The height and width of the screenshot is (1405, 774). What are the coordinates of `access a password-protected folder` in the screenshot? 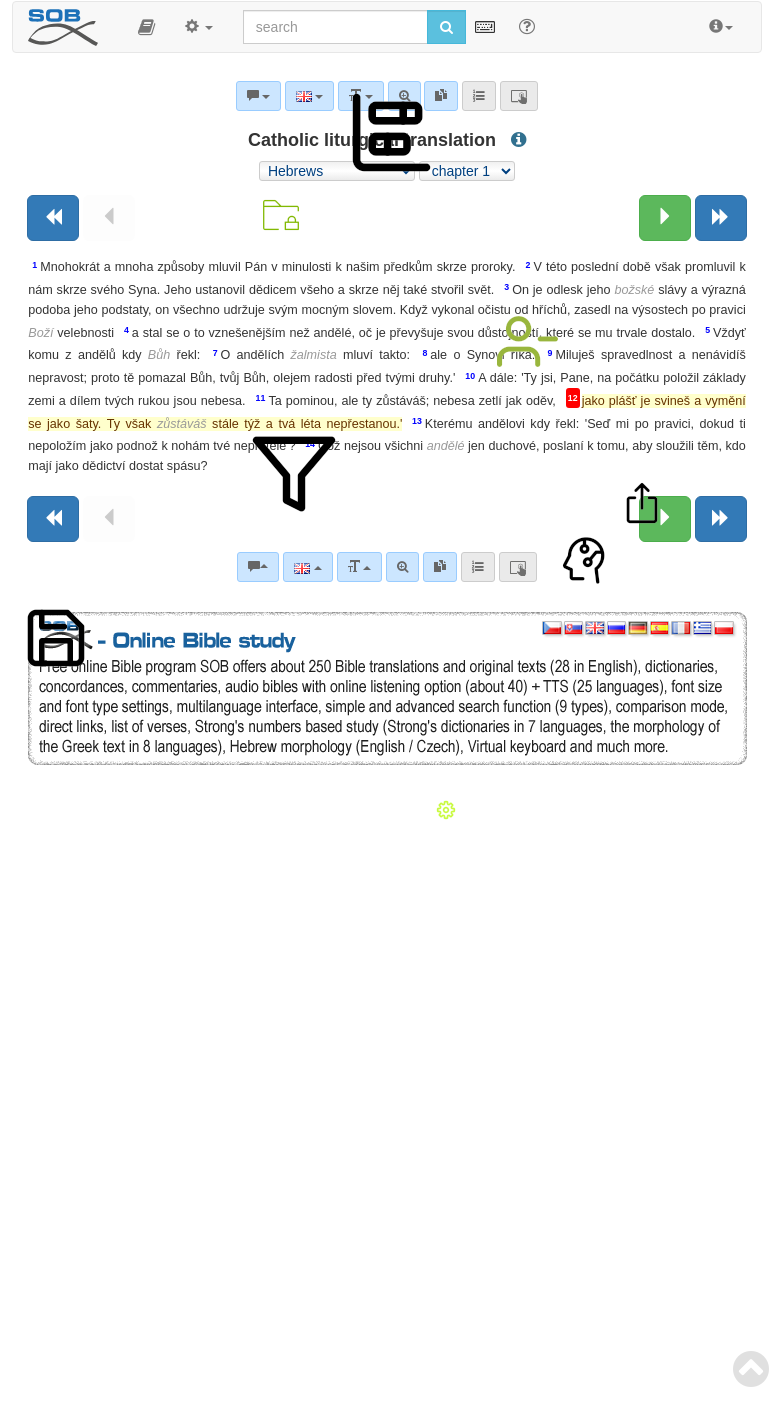 It's located at (281, 215).